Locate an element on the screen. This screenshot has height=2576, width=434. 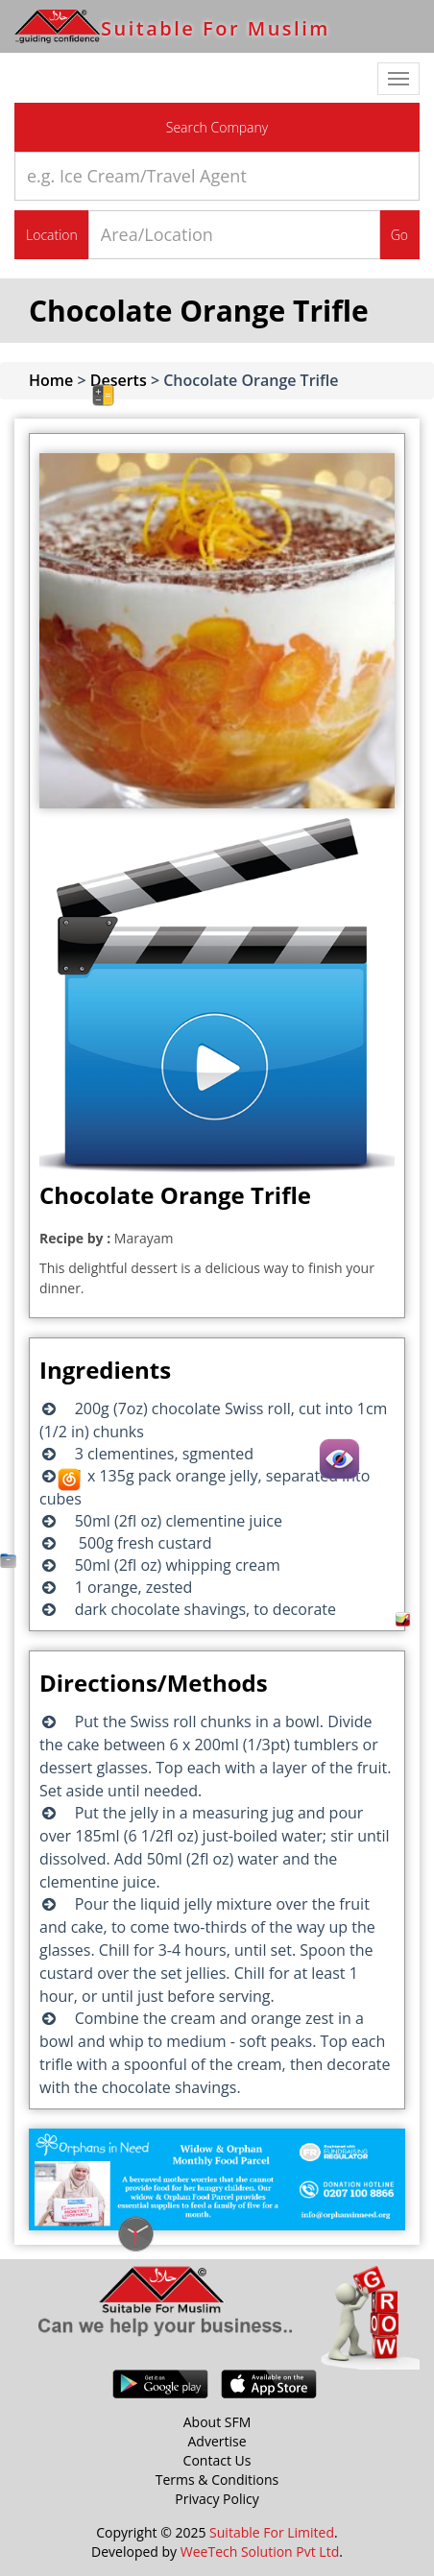
open privacy and security settings is located at coordinates (339, 1458).